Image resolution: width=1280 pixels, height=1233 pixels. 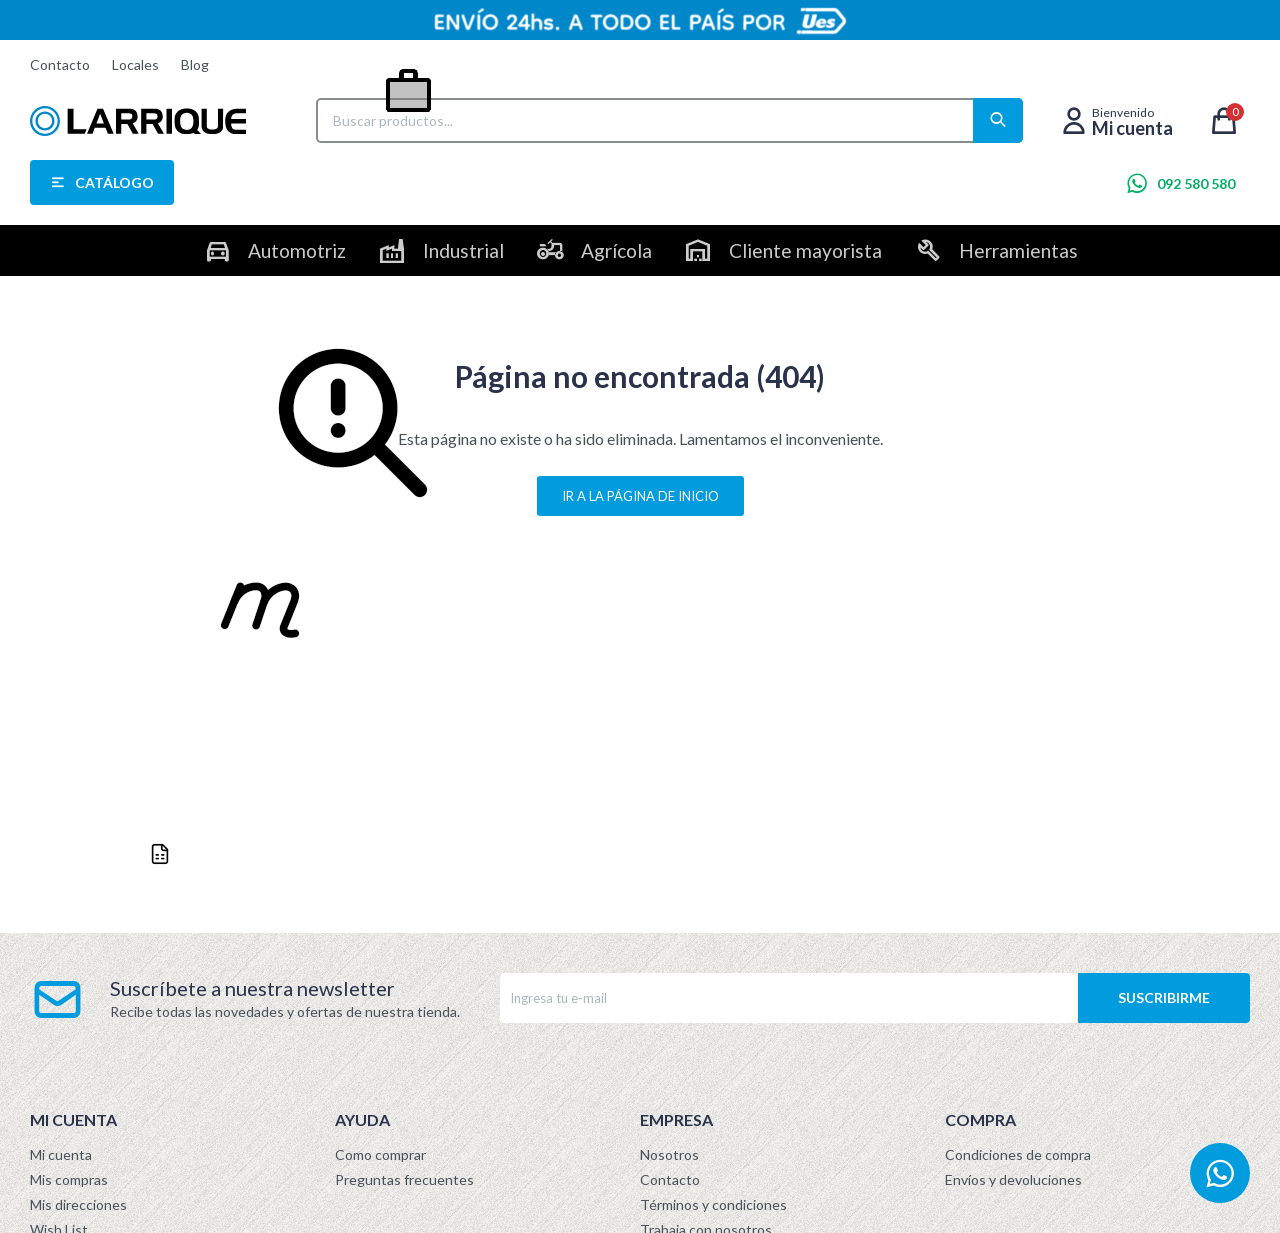 I want to click on access work-related files or documents, so click(x=408, y=91).